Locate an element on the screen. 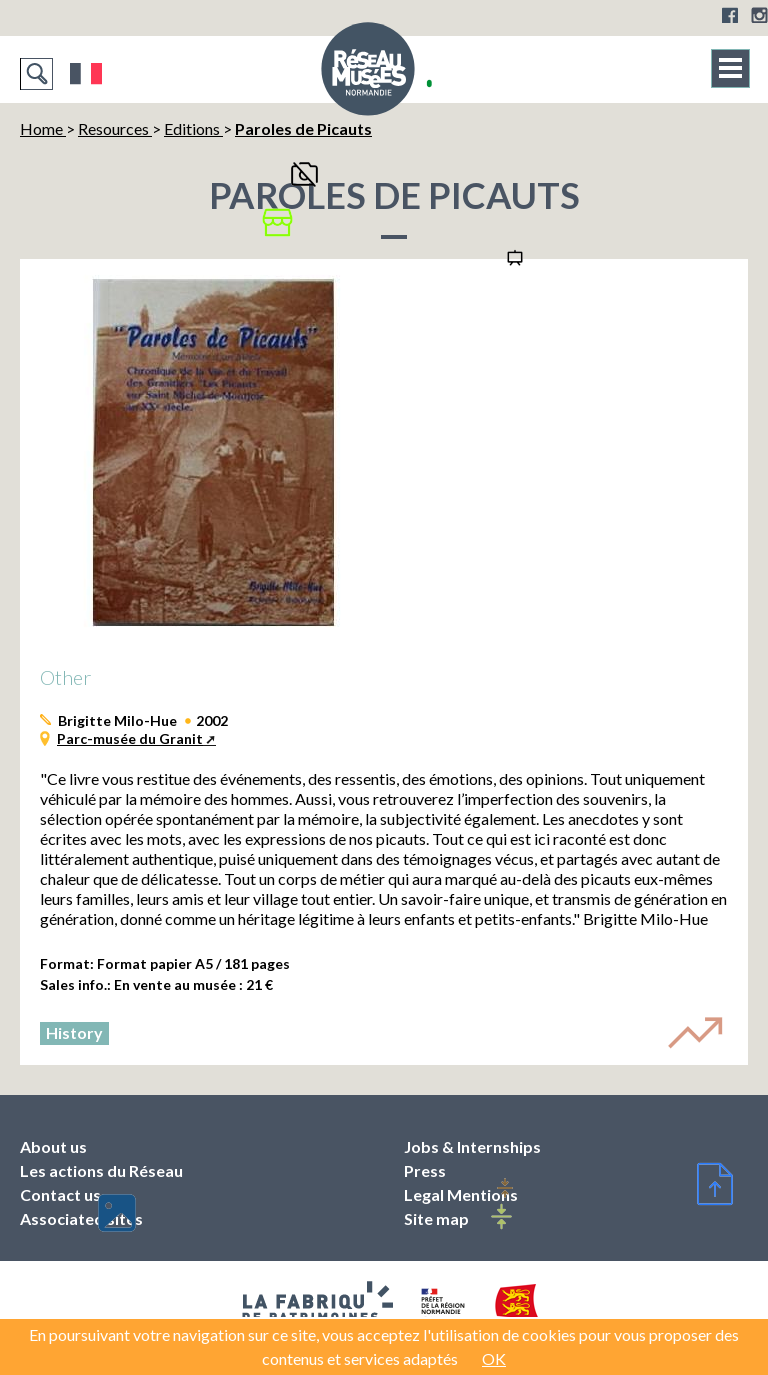 The height and width of the screenshot is (1375, 768). camera is disabled or turned off is located at coordinates (304, 174).